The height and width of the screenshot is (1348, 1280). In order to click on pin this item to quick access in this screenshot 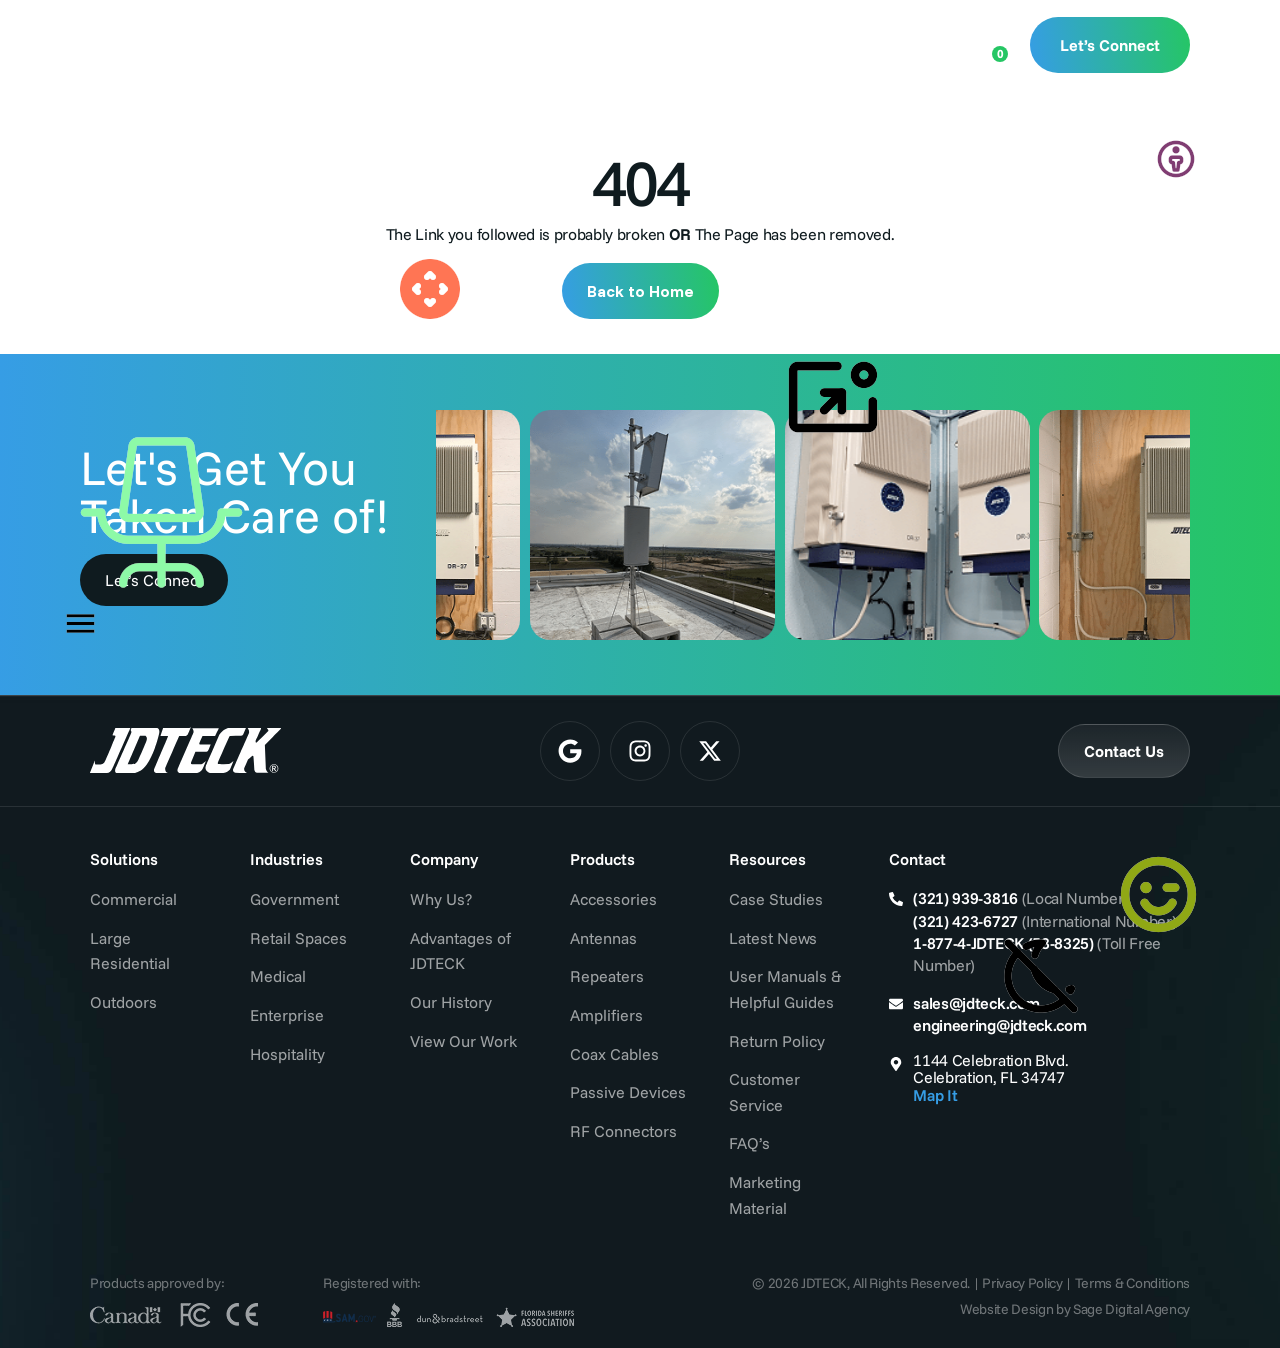, I will do `click(833, 397)`.